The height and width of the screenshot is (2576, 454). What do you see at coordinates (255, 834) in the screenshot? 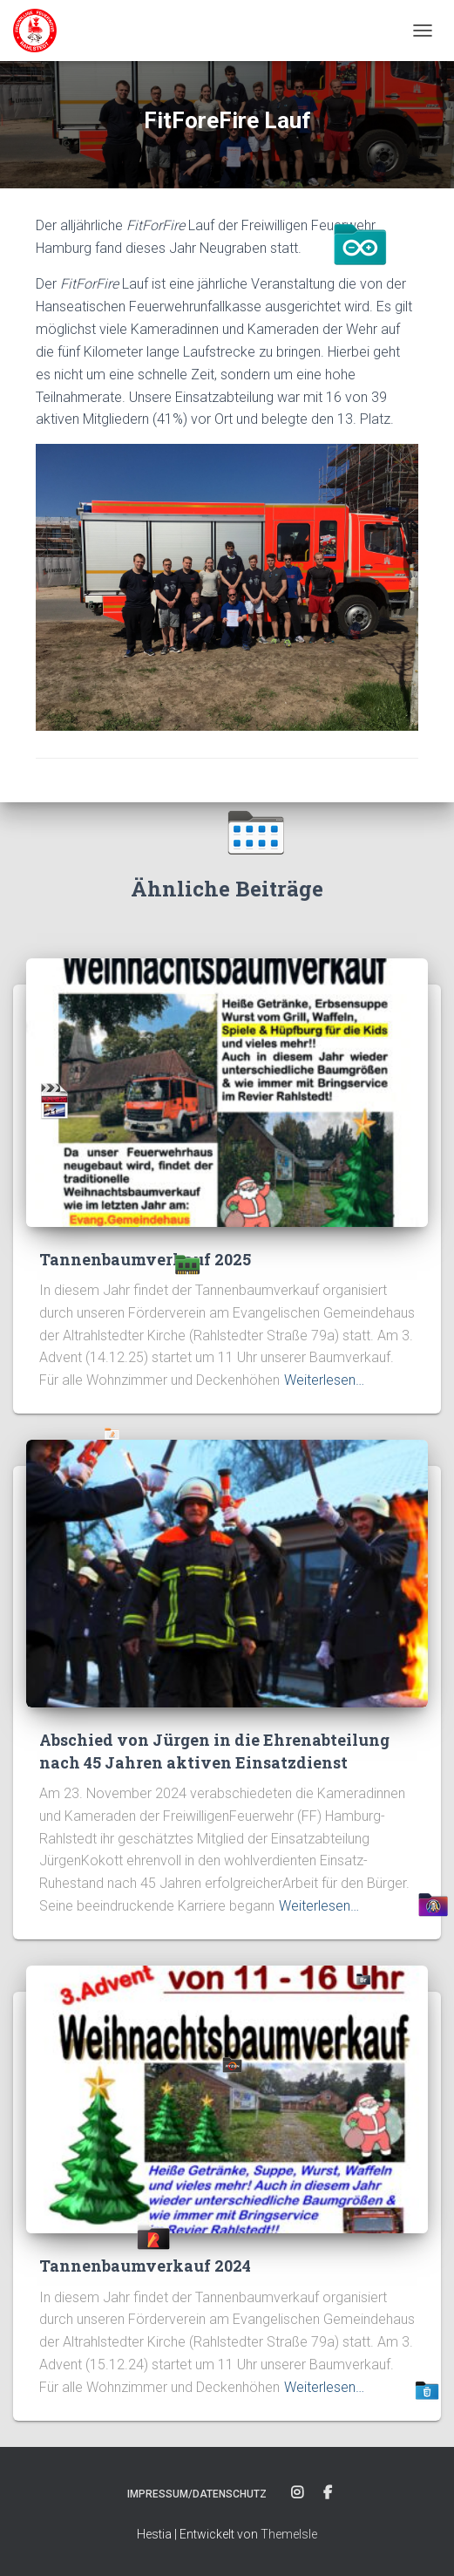
I see `open program manager folder` at bounding box center [255, 834].